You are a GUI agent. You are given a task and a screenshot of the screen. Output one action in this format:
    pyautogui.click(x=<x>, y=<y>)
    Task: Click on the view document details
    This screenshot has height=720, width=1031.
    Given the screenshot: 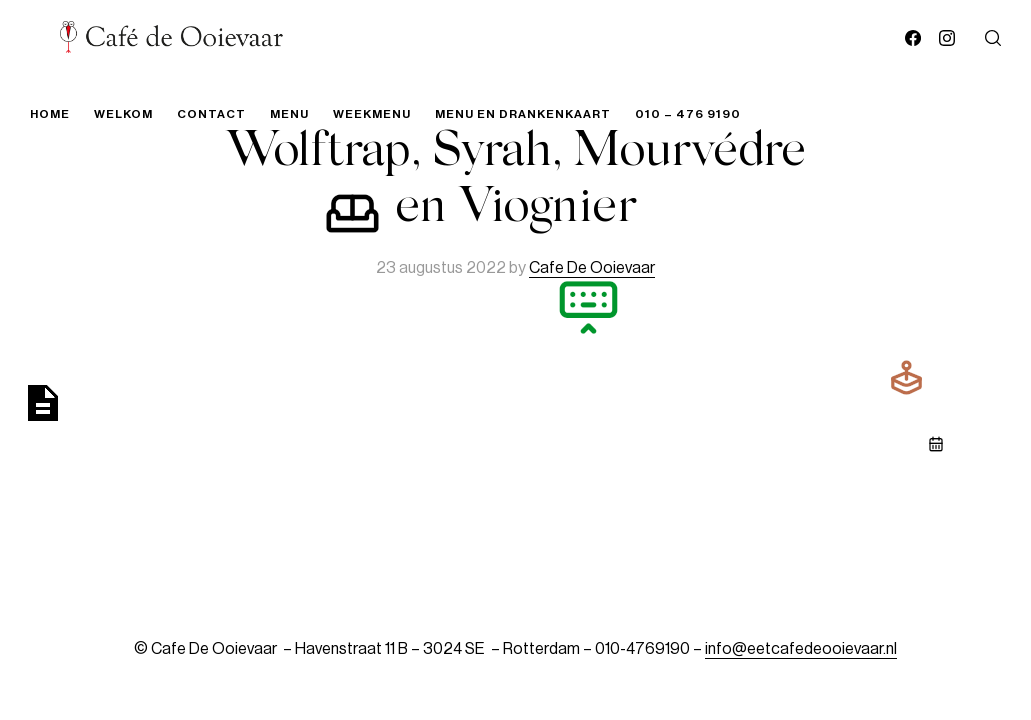 What is the action you would take?
    pyautogui.click(x=43, y=403)
    